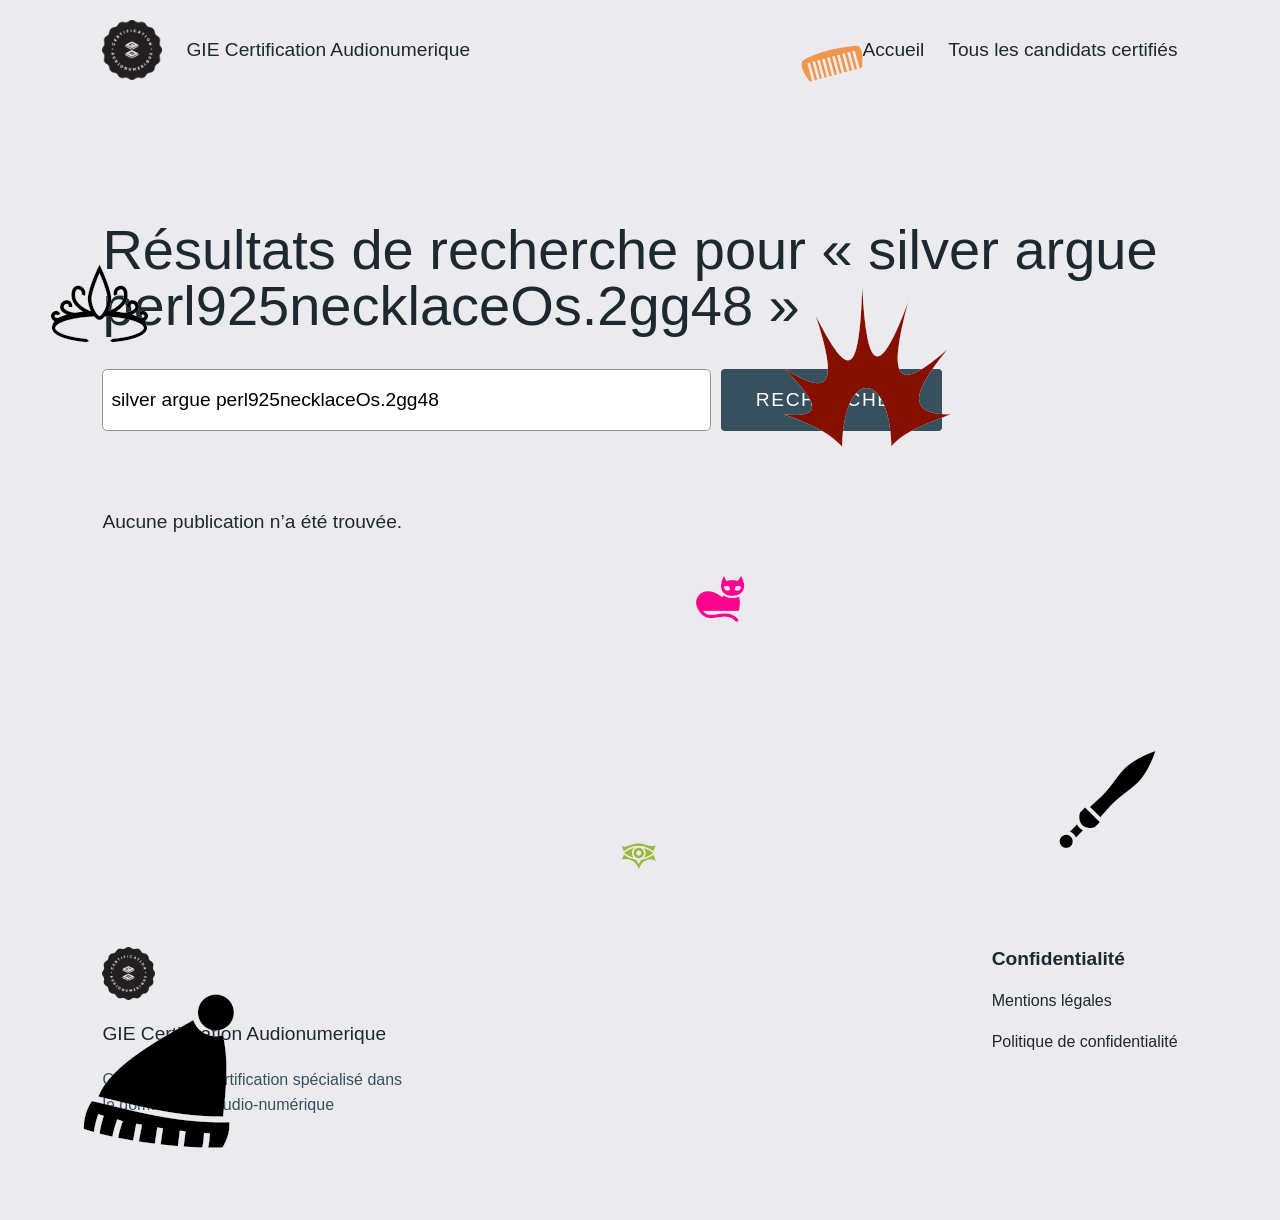  I want to click on enter a new area or portal in a game, so click(867, 369).